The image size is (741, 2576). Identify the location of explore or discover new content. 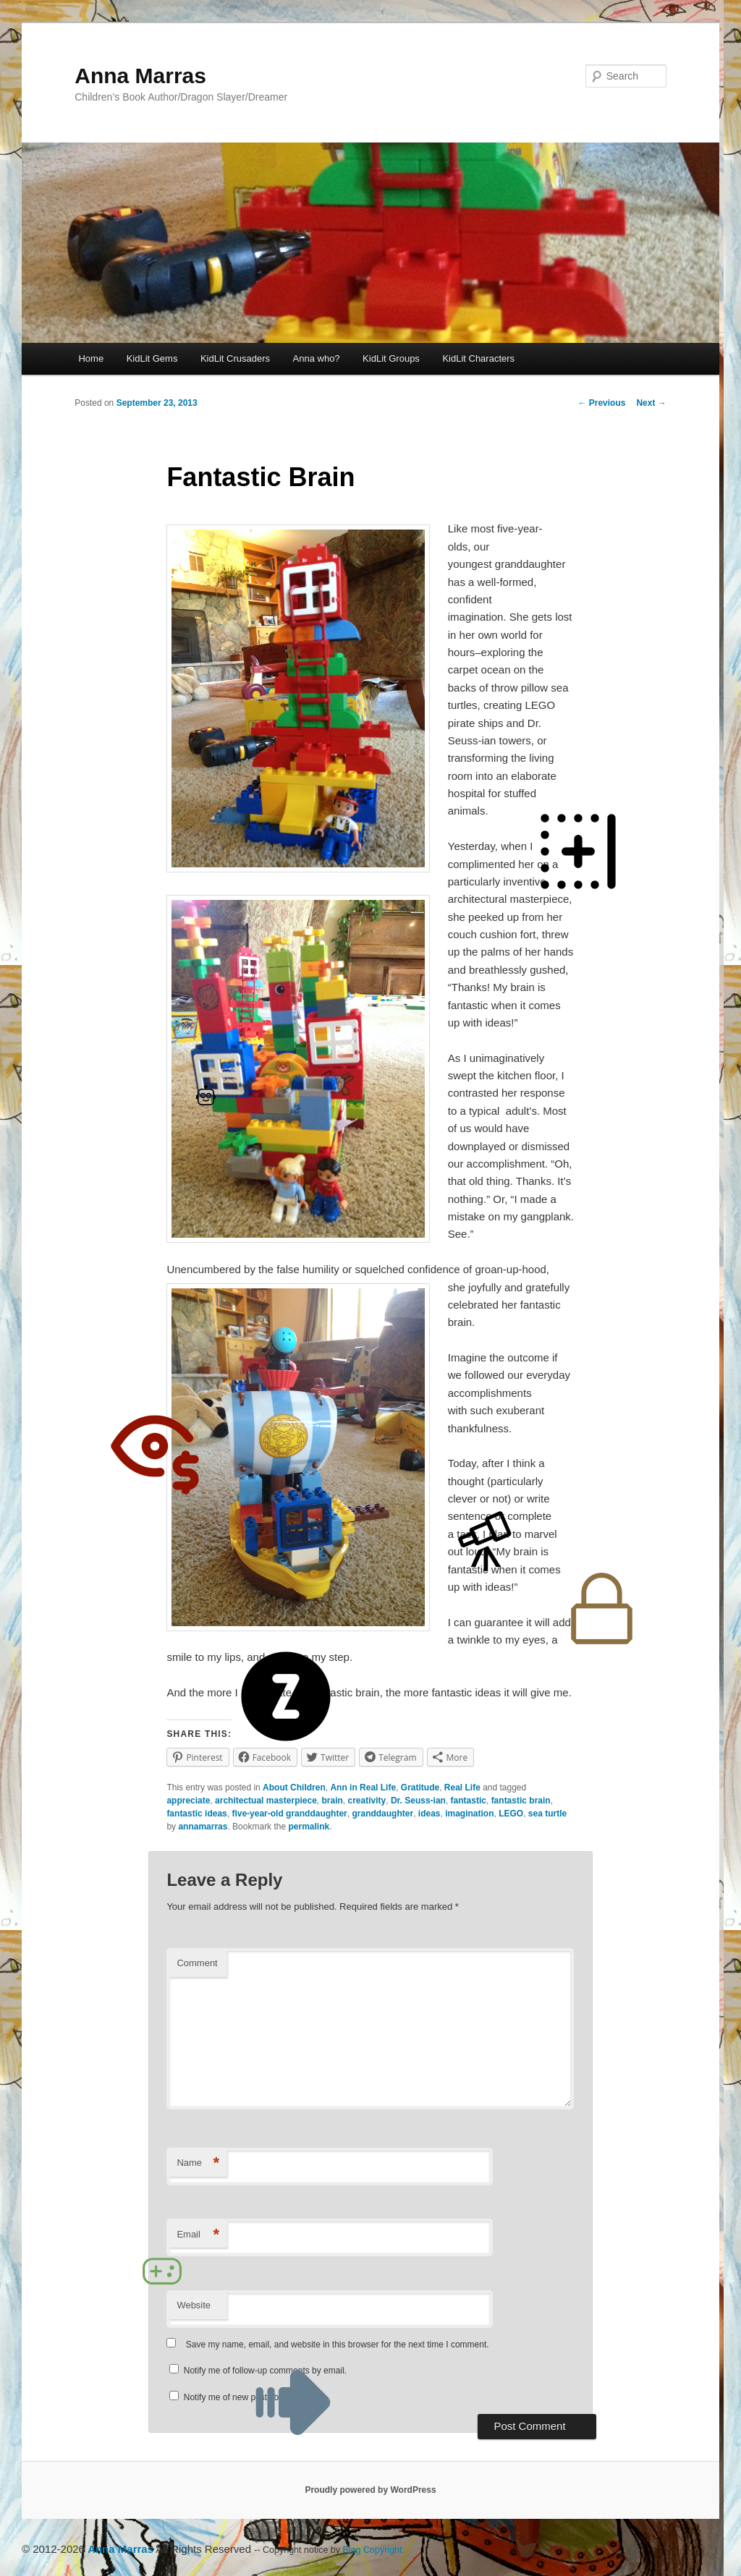
(486, 1541).